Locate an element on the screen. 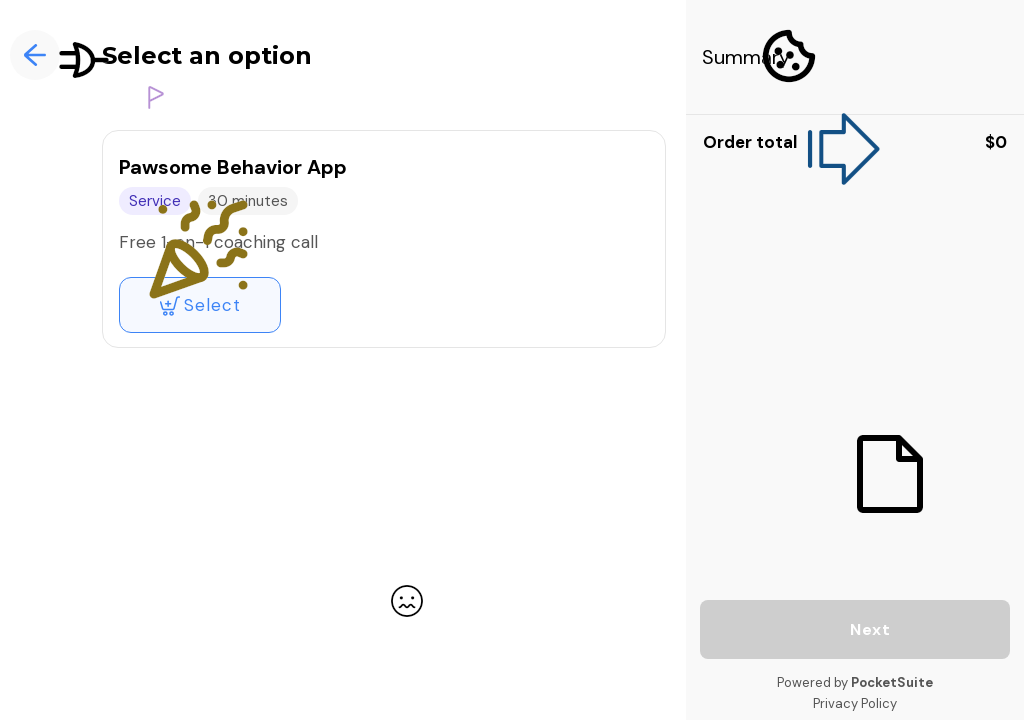 This screenshot has height=720, width=1024. indicates a nervous or anxious status is located at coordinates (407, 601).